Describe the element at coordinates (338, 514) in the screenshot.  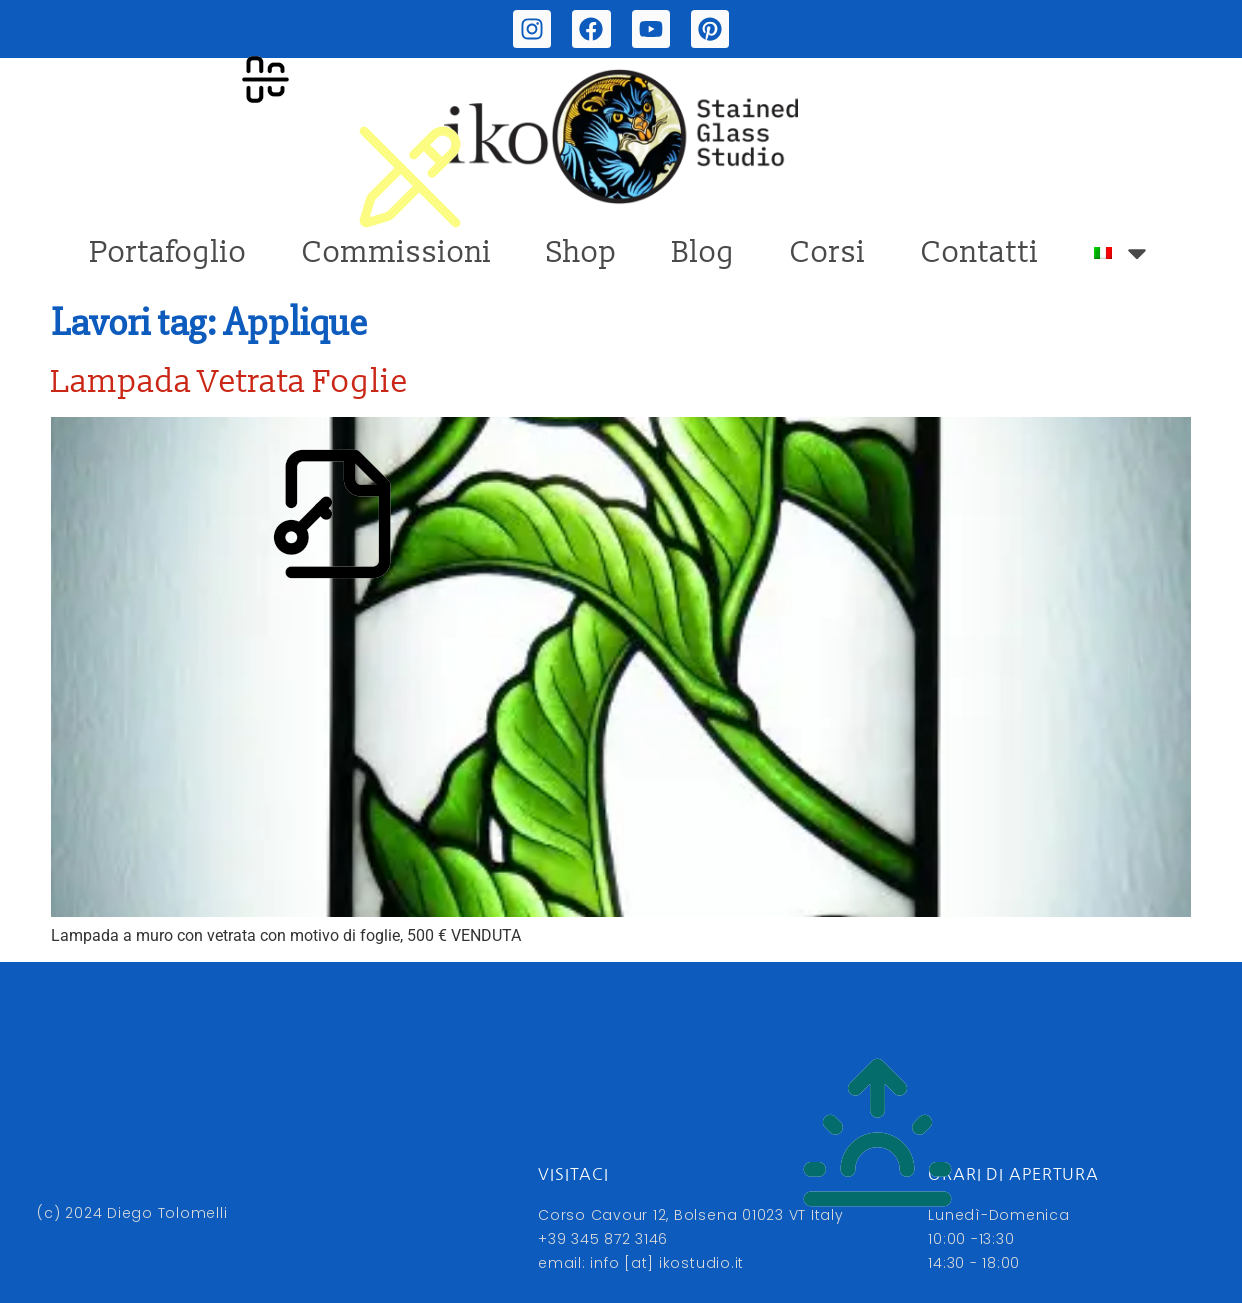
I see `access encrypted or password-protected file` at that location.